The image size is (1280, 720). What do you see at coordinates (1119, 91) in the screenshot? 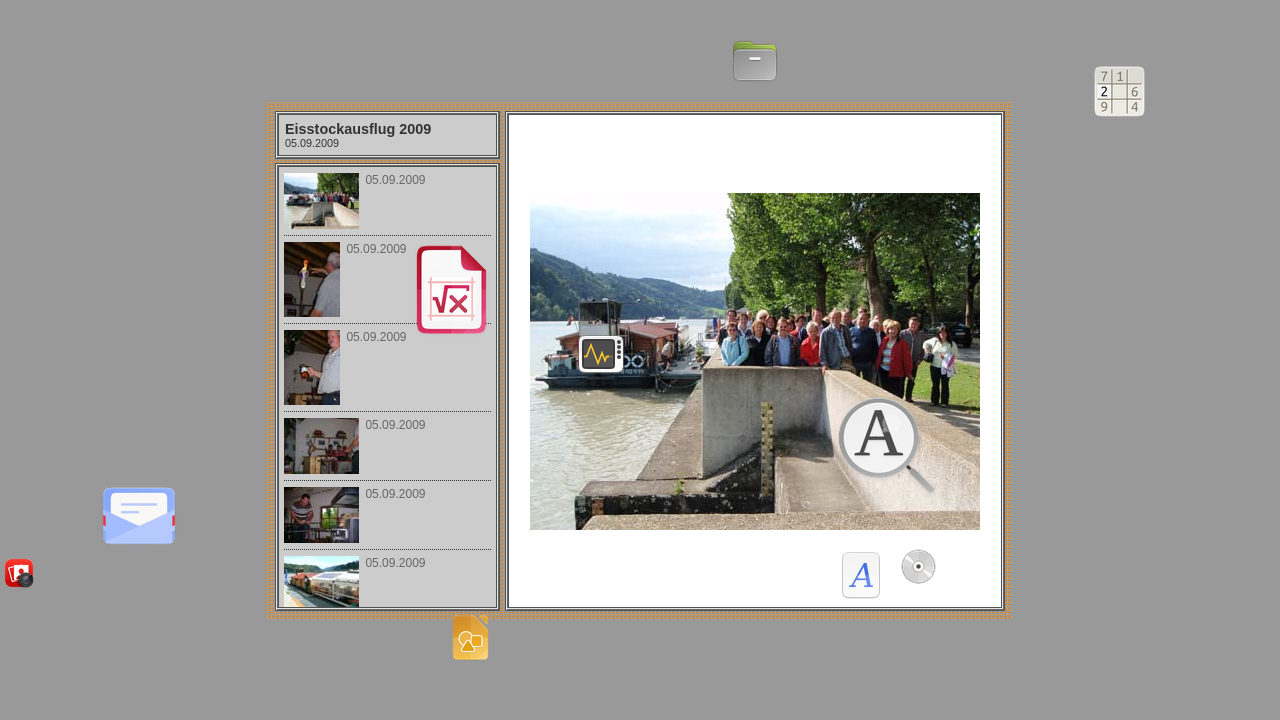
I see `open the sudoku puzzle game` at bounding box center [1119, 91].